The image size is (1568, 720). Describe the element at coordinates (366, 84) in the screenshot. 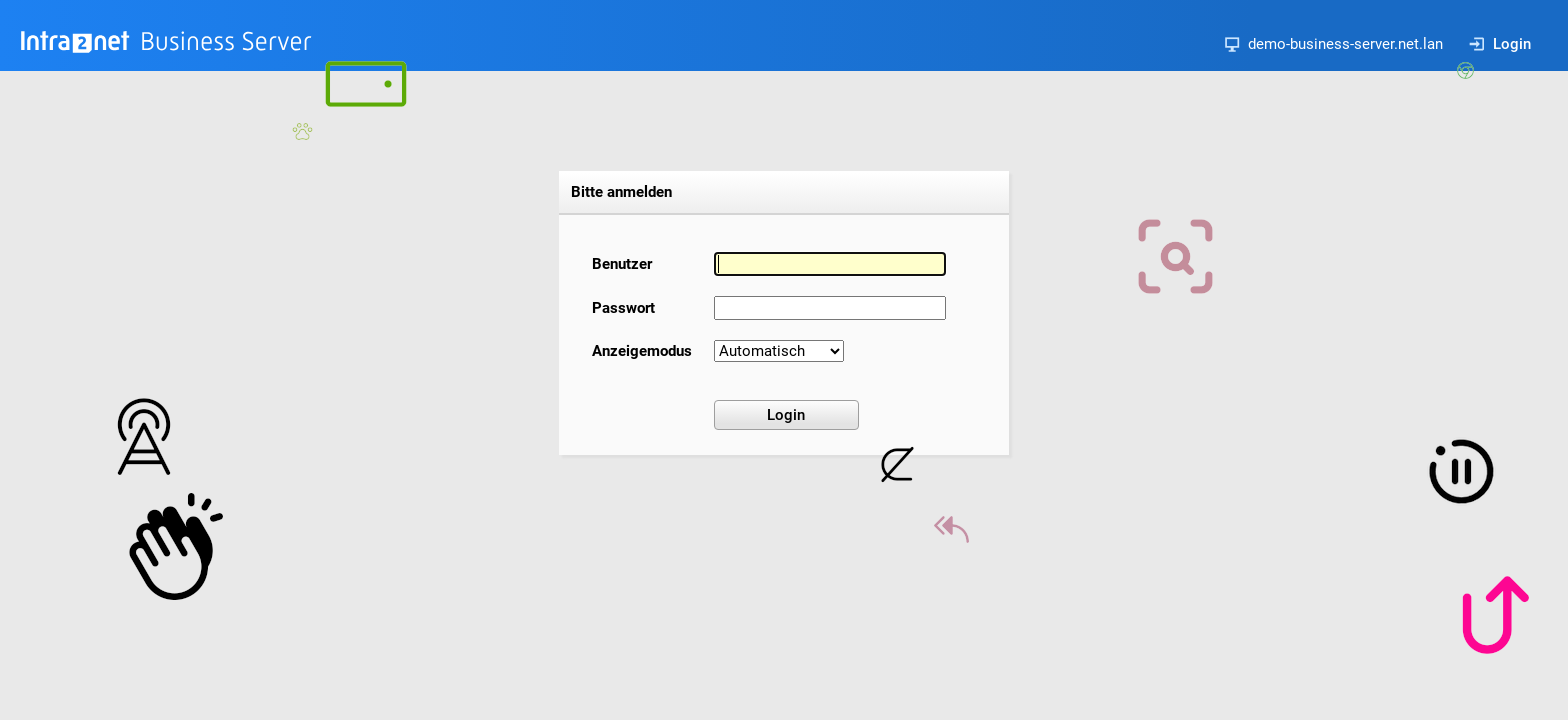

I see `access storage or disk drive settings` at that location.